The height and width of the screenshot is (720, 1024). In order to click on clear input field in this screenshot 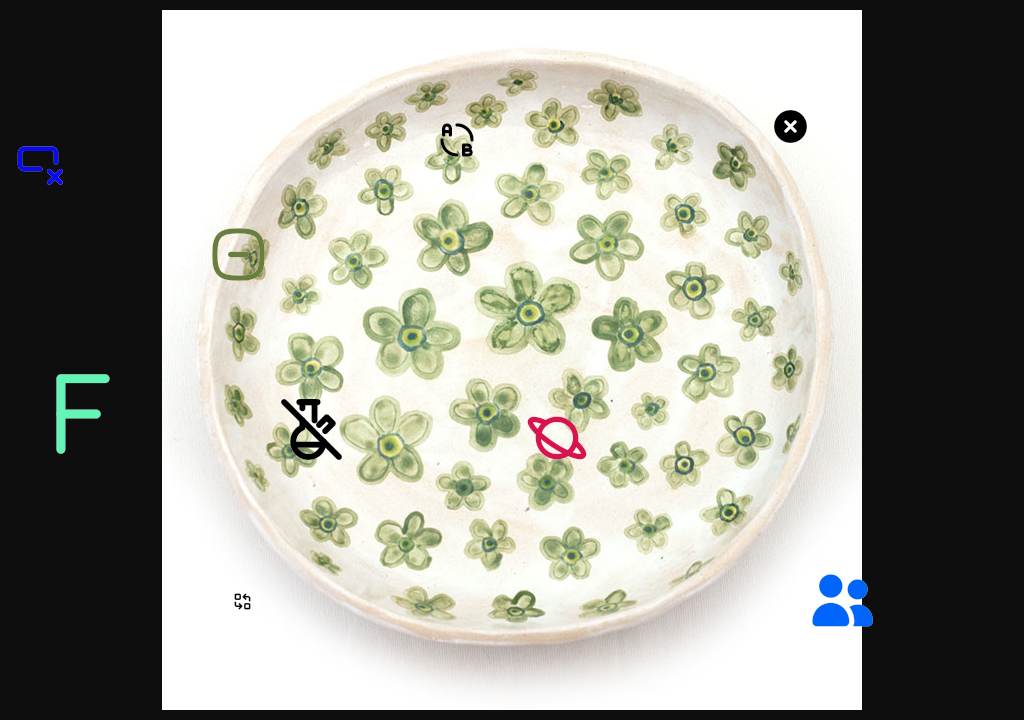, I will do `click(38, 160)`.